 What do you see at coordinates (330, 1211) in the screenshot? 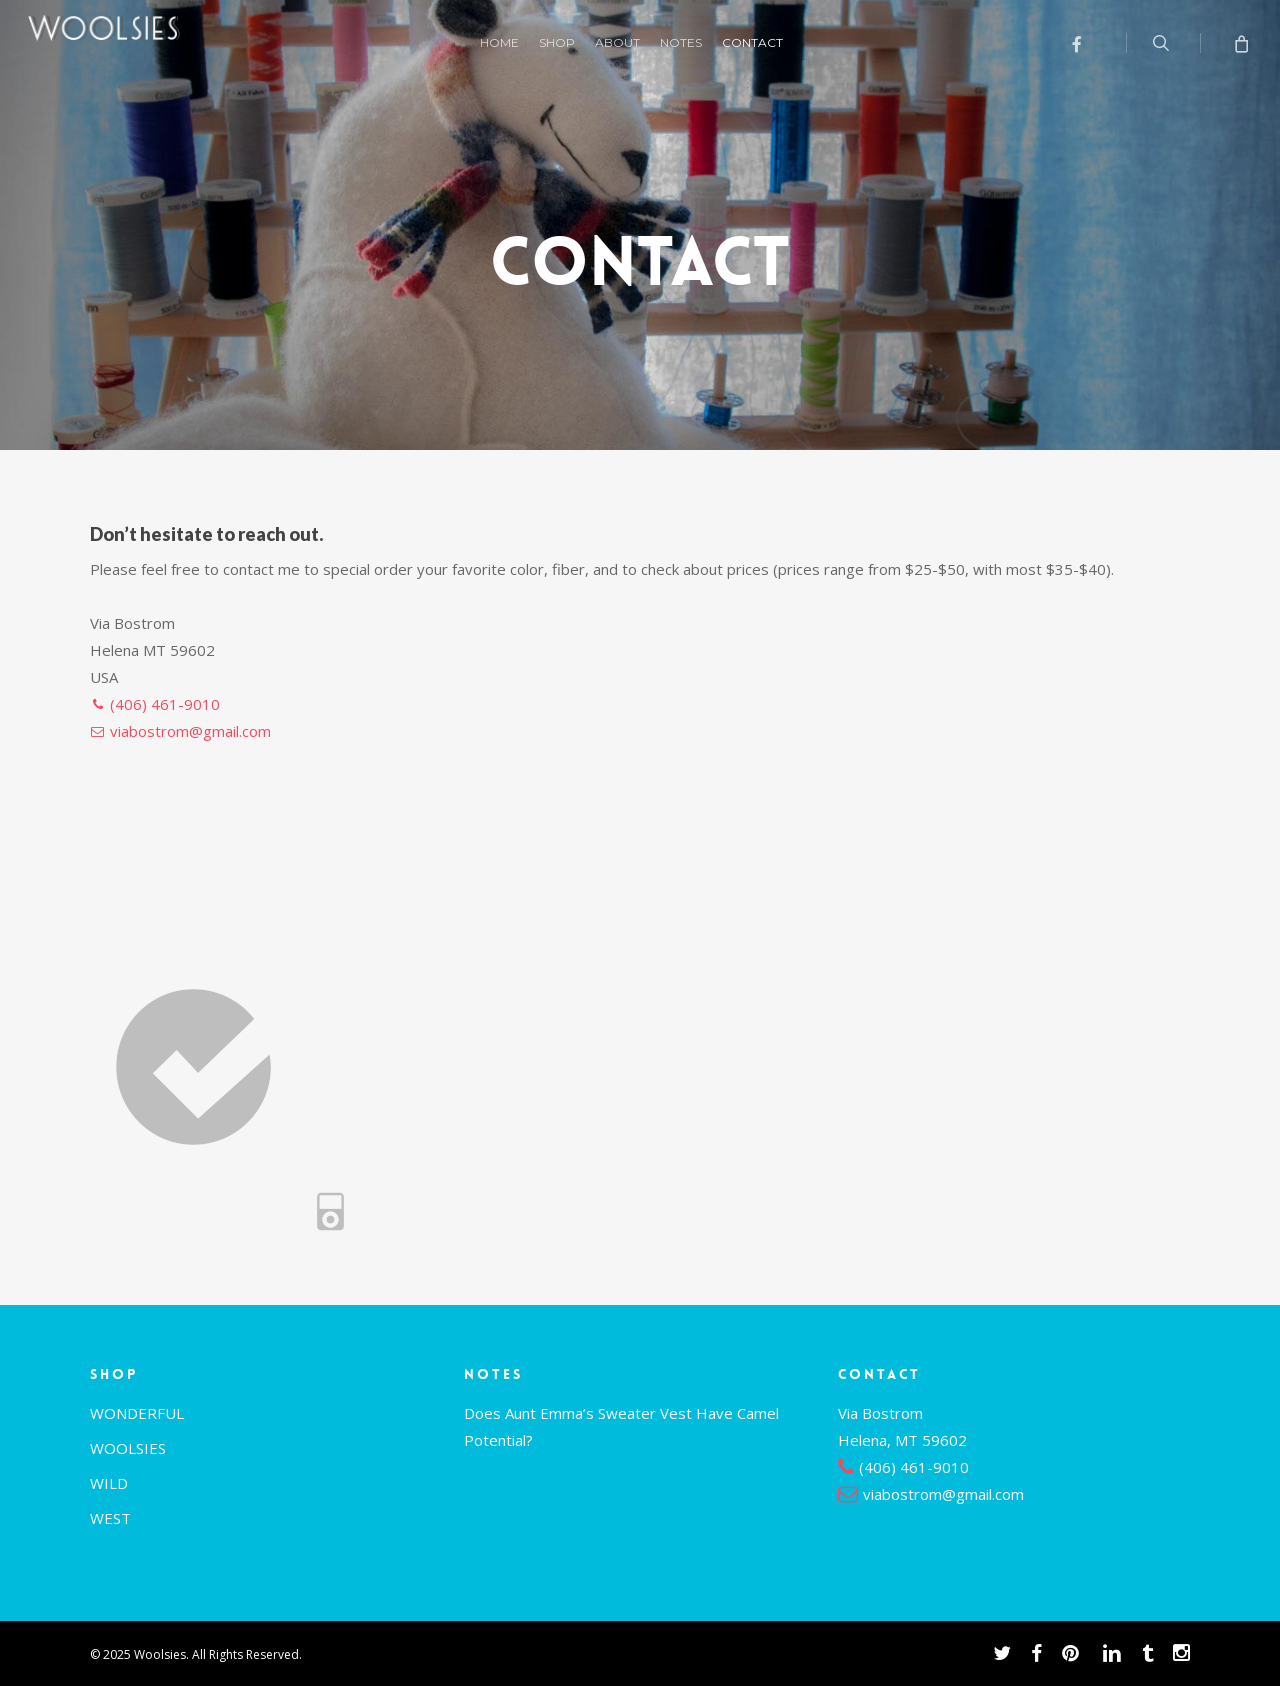
I see `access media player device` at bounding box center [330, 1211].